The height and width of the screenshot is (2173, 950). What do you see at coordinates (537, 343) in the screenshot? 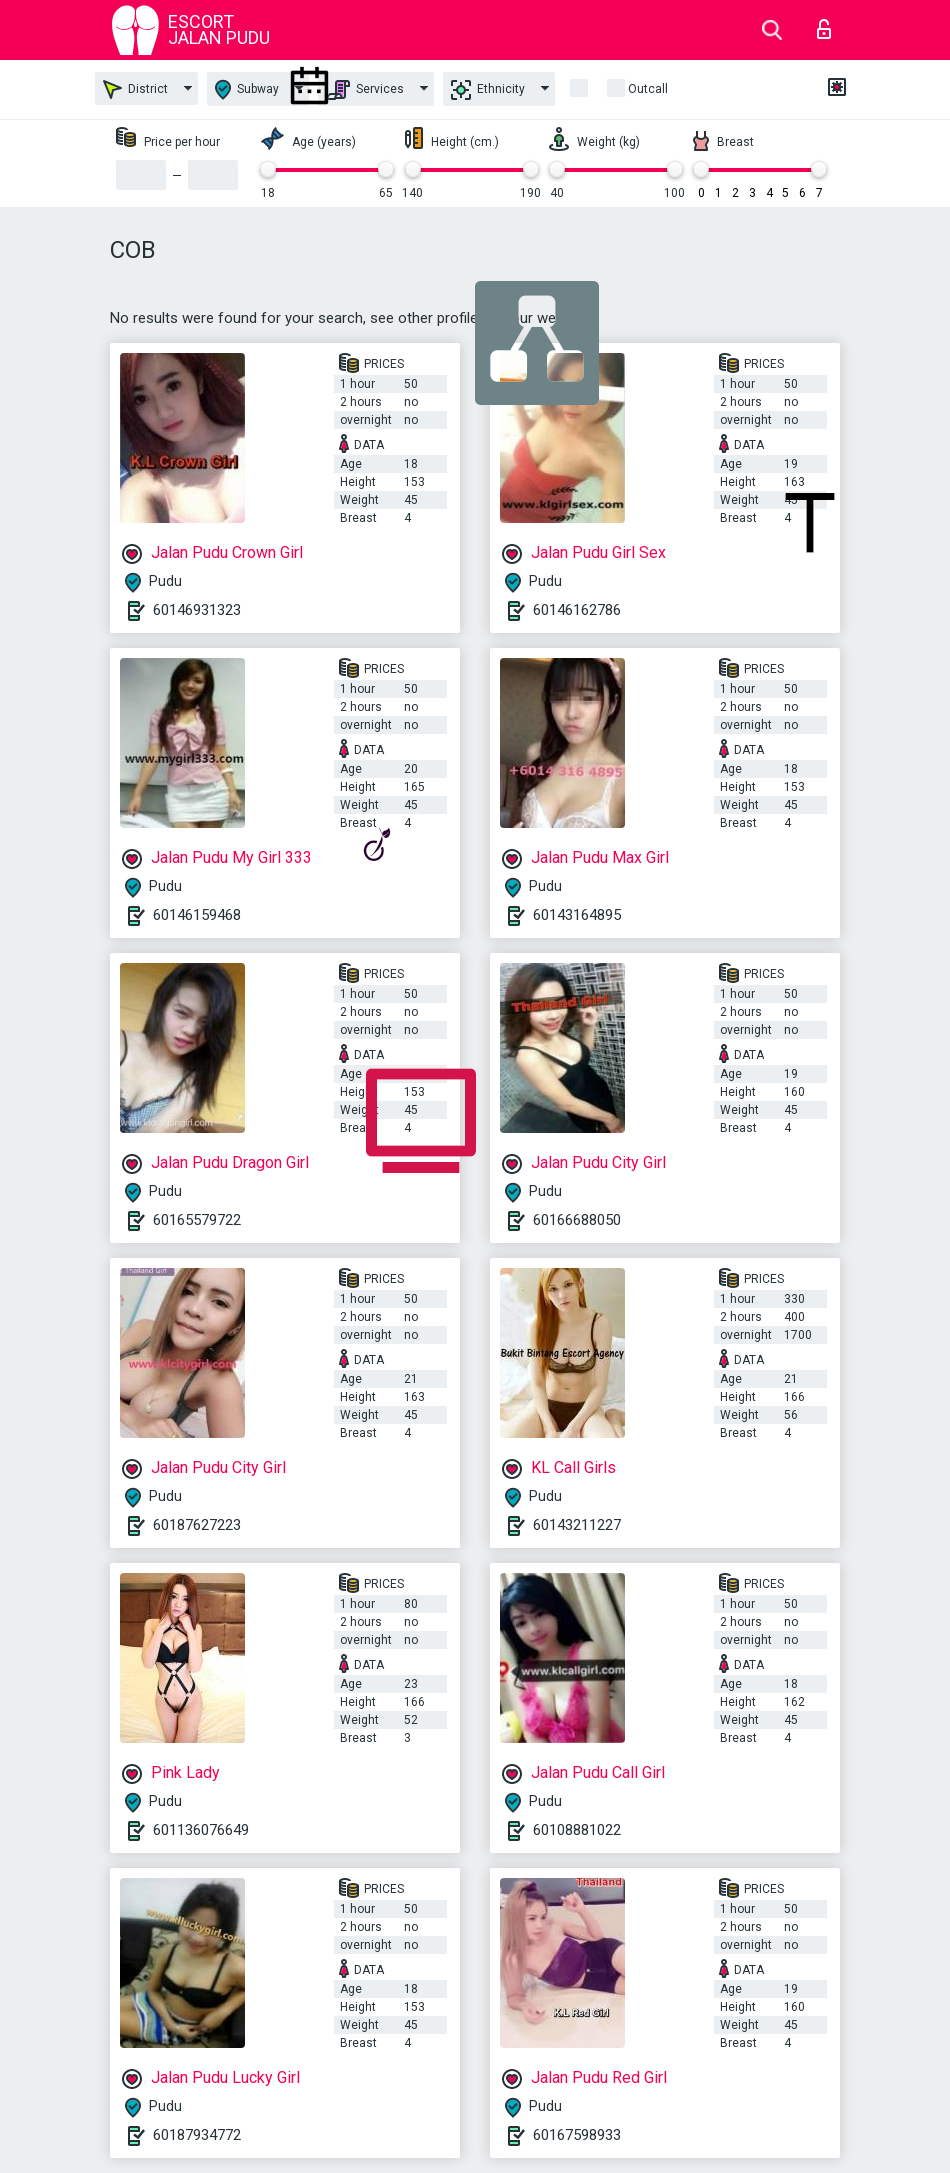
I see `open diagrams.net application` at bounding box center [537, 343].